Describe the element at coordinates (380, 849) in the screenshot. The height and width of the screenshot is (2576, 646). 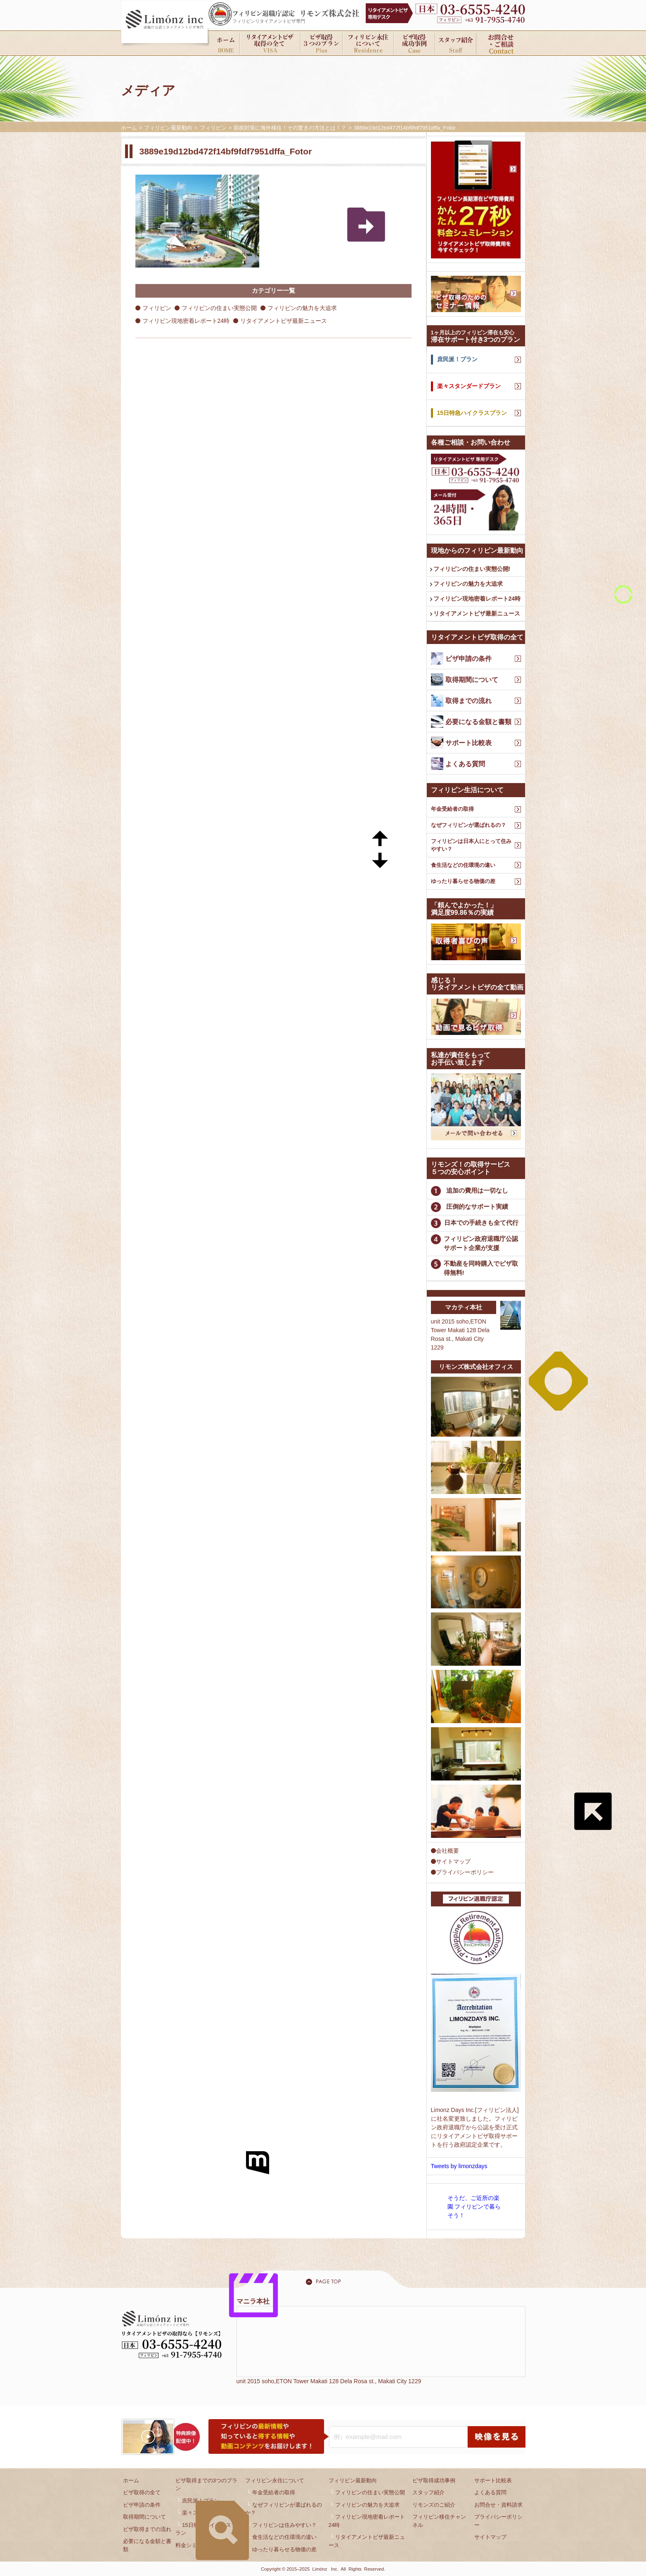
I see `expand content vertically` at that location.